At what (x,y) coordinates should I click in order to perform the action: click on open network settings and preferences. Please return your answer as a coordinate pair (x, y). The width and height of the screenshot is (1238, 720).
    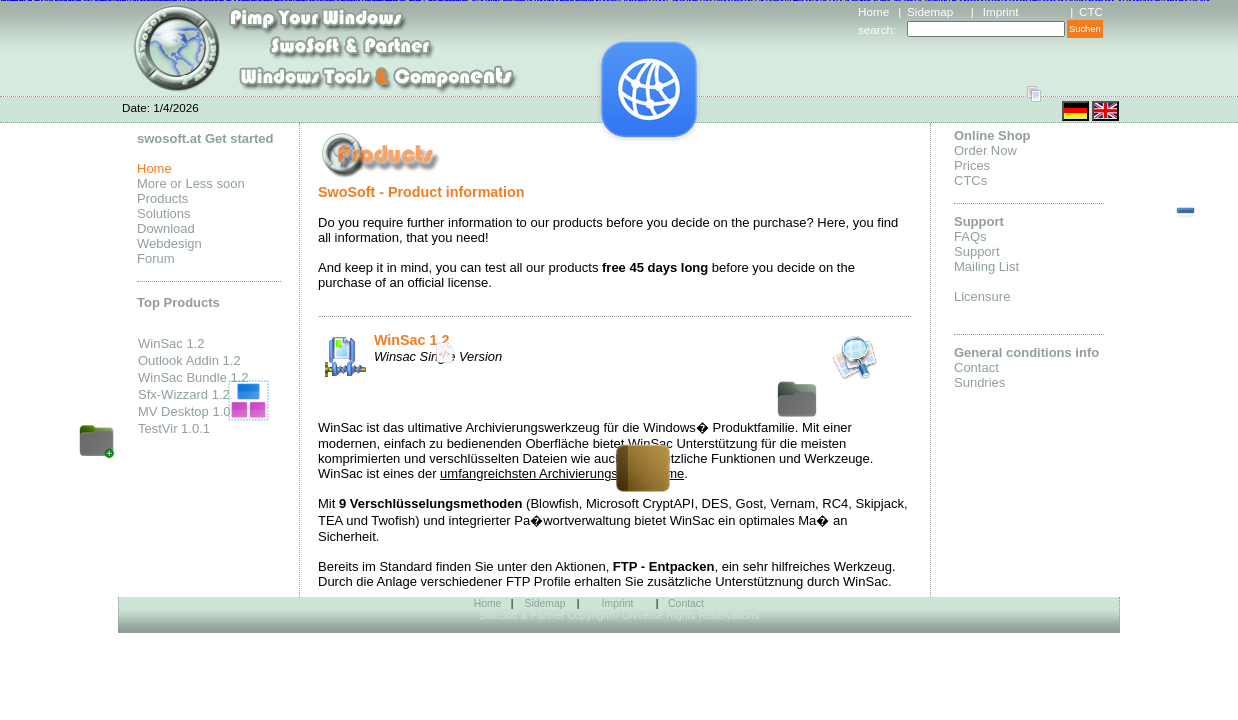
    Looking at the image, I should click on (649, 91).